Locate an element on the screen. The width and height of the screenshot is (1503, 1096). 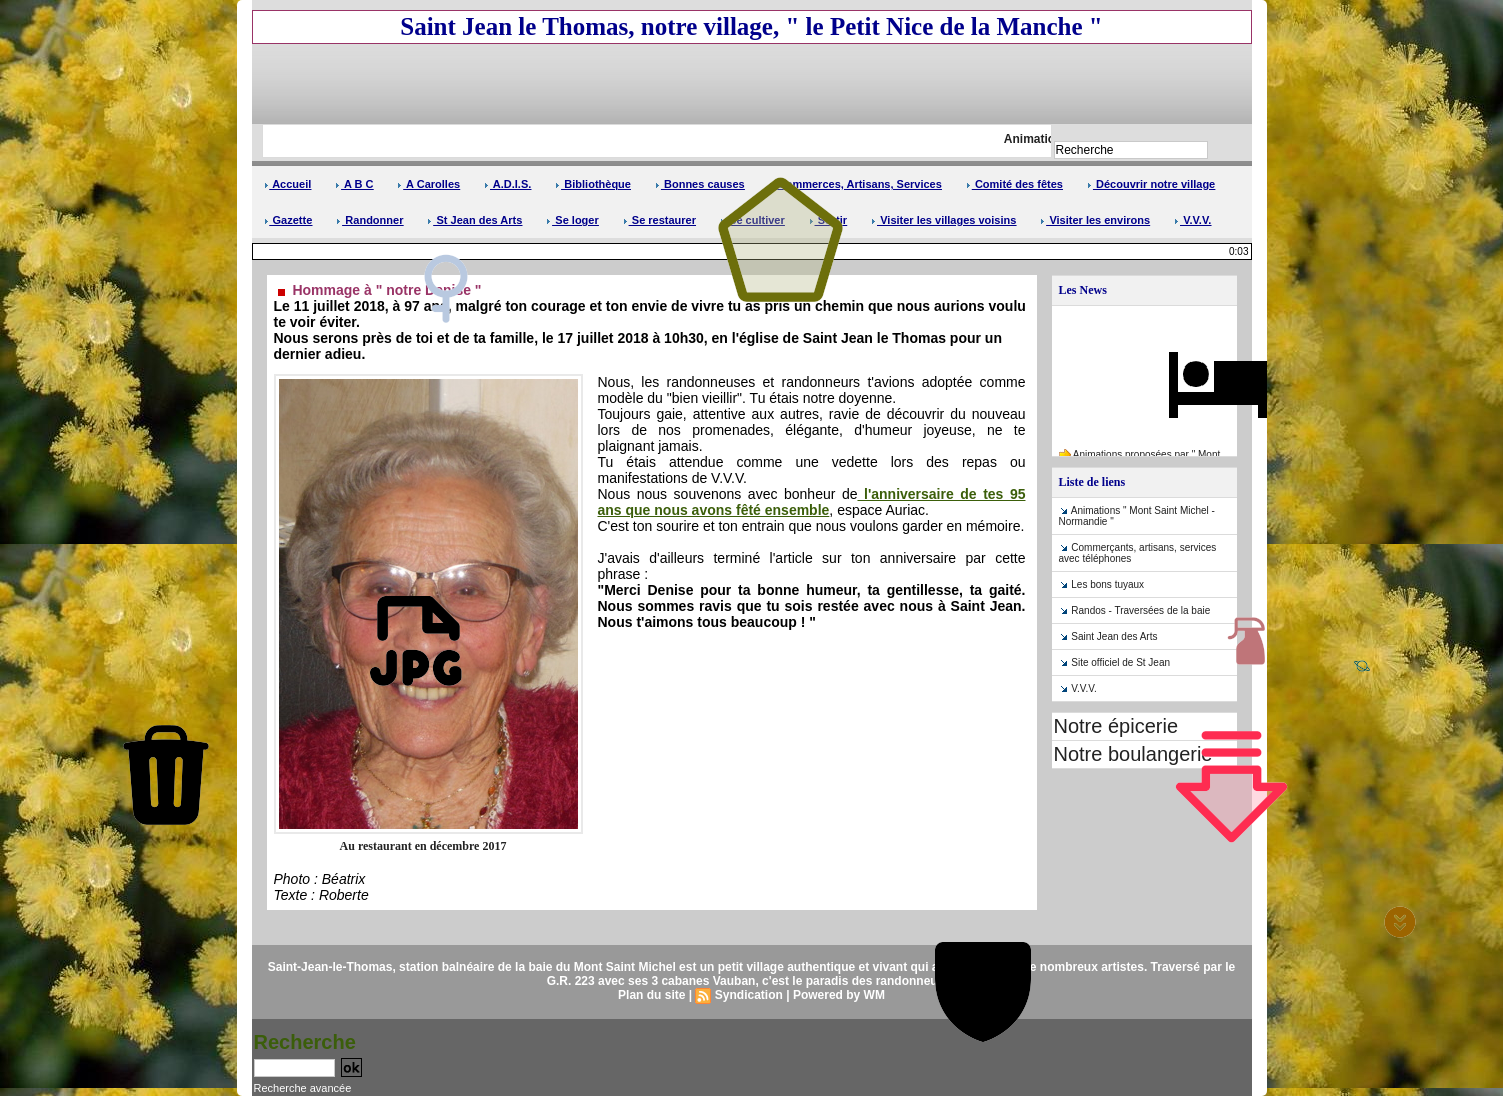
delete selected item is located at coordinates (166, 775).